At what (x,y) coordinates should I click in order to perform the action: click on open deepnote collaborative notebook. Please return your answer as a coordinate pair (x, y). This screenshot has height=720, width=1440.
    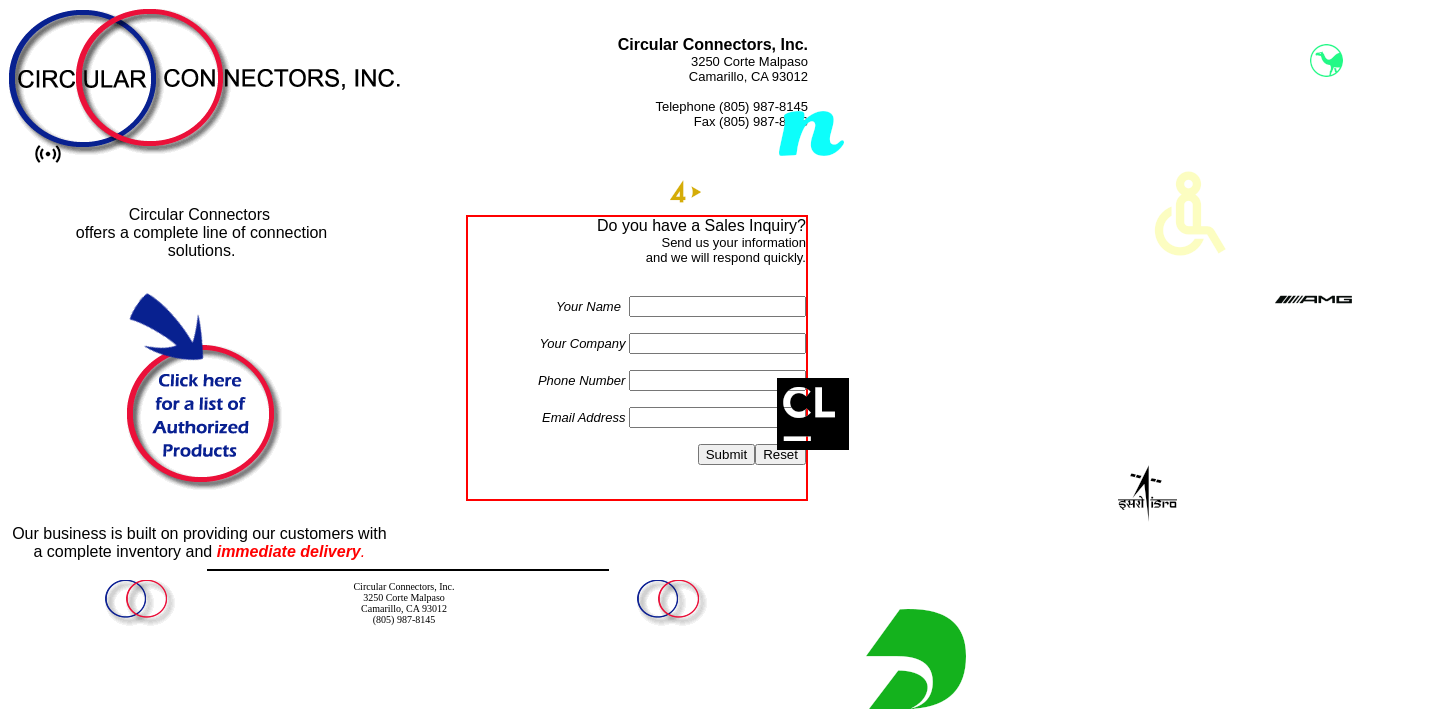
    Looking at the image, I should click on (916, 659).